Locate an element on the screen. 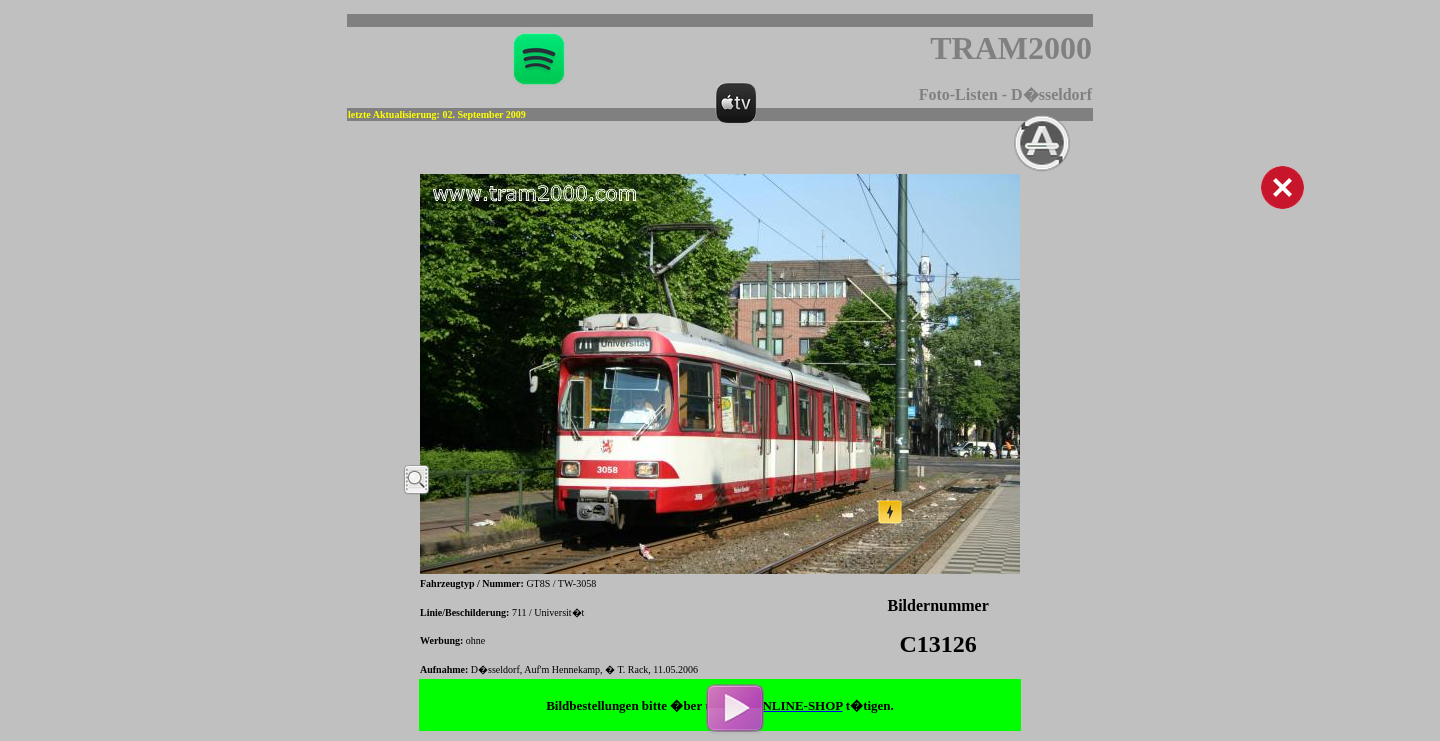 This screenshot has width=1440, height=741. open media player application is located at coordinates (735, 708).